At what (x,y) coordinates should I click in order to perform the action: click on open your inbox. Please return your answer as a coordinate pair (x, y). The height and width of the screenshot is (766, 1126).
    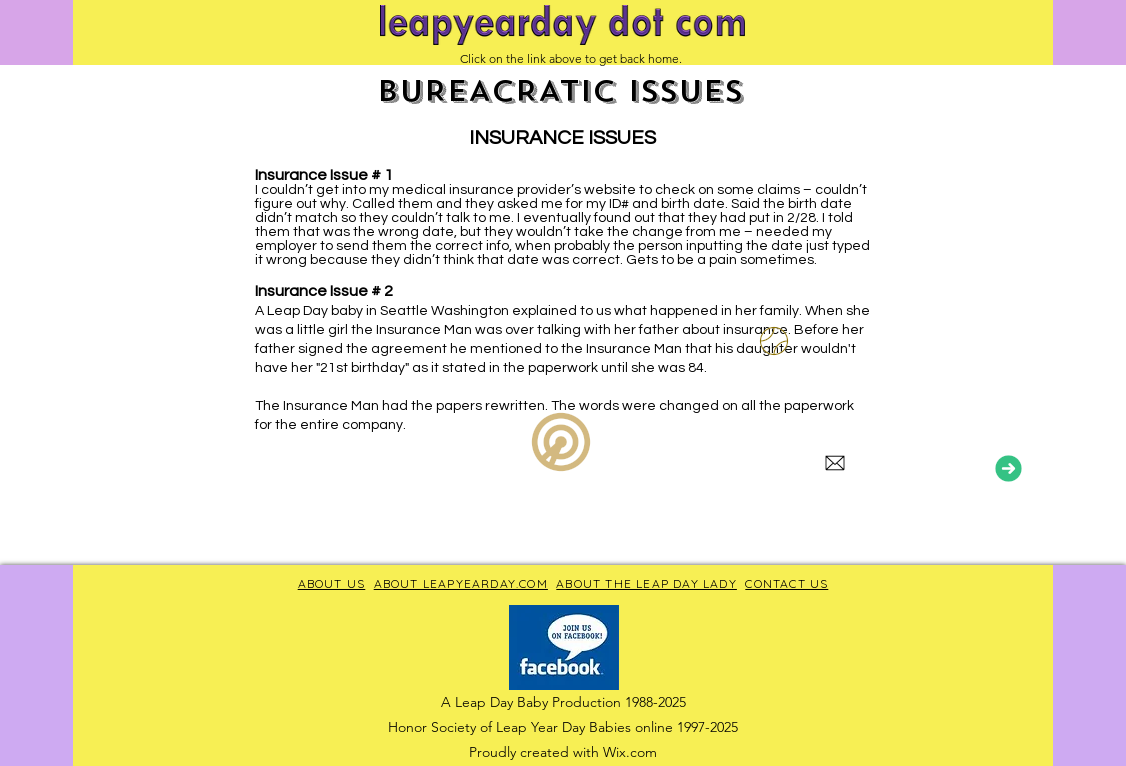
    Looking at the image, I should click on (835, 463).